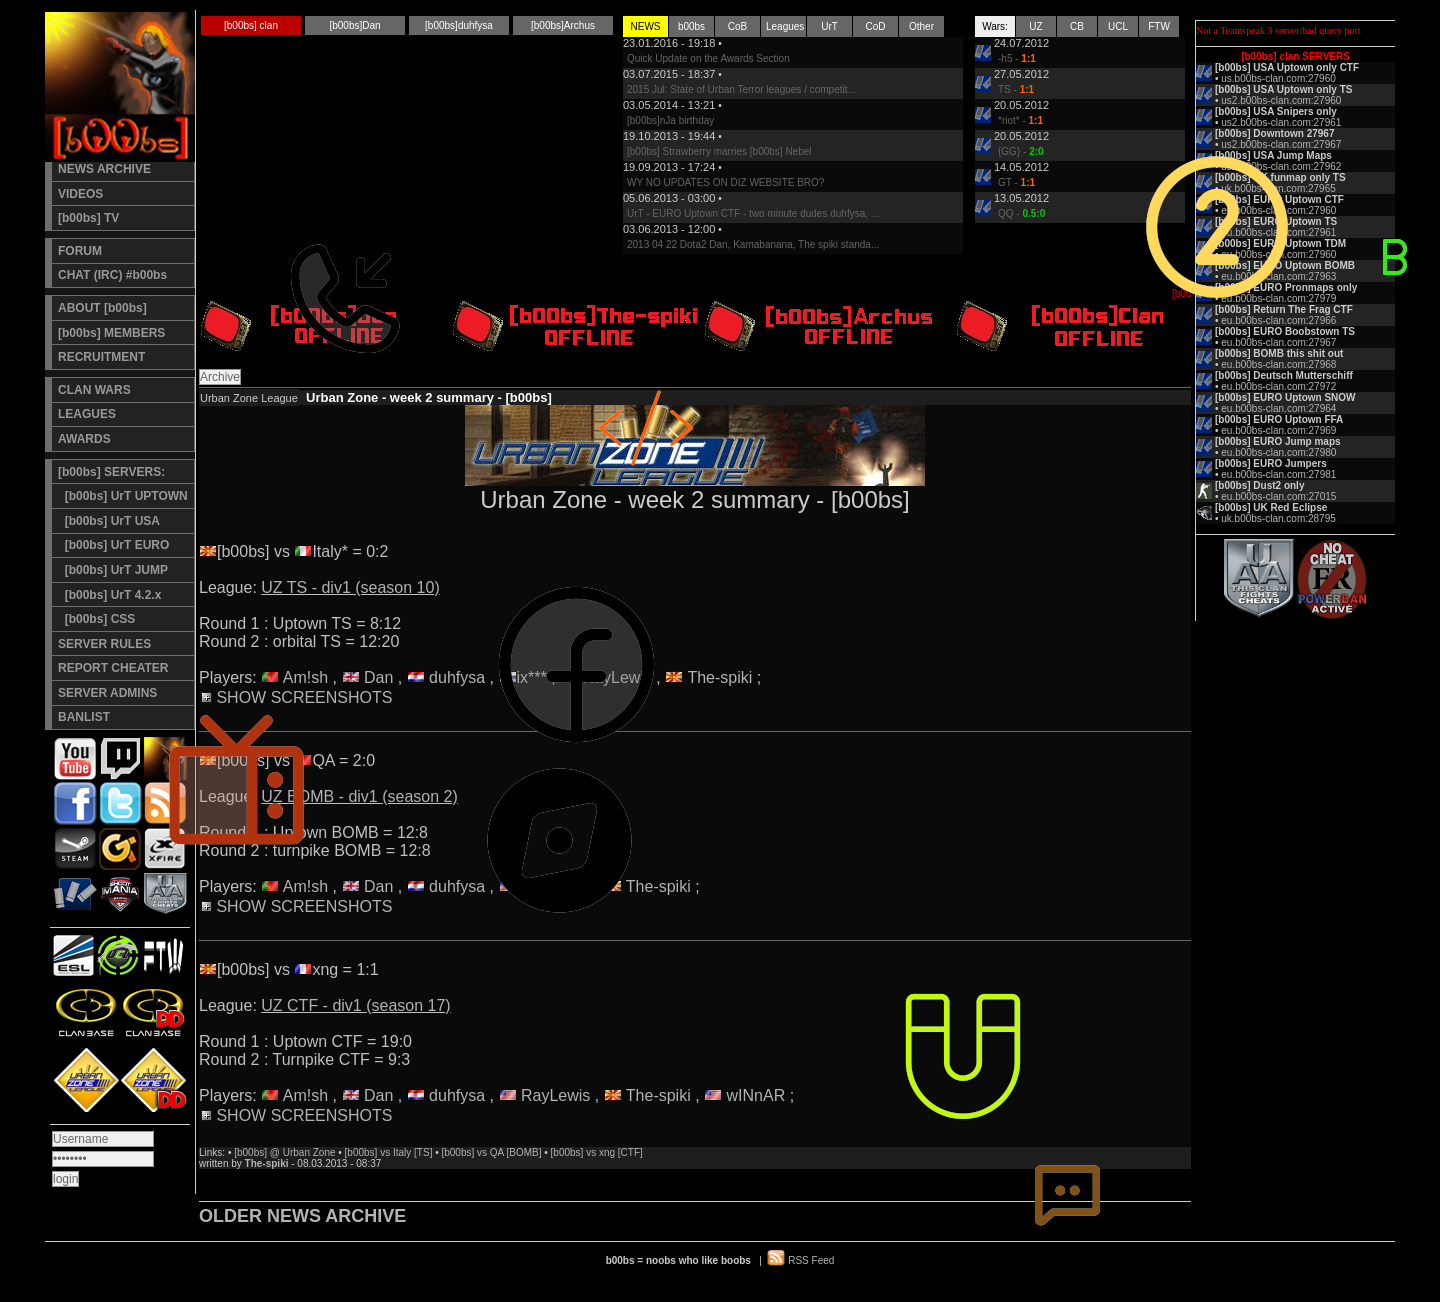 This screenshot has height=1302, width=1440. Describe the element at coordinates (1067, 1190) in the screenshot. I see `open chat or messaging` at that location.